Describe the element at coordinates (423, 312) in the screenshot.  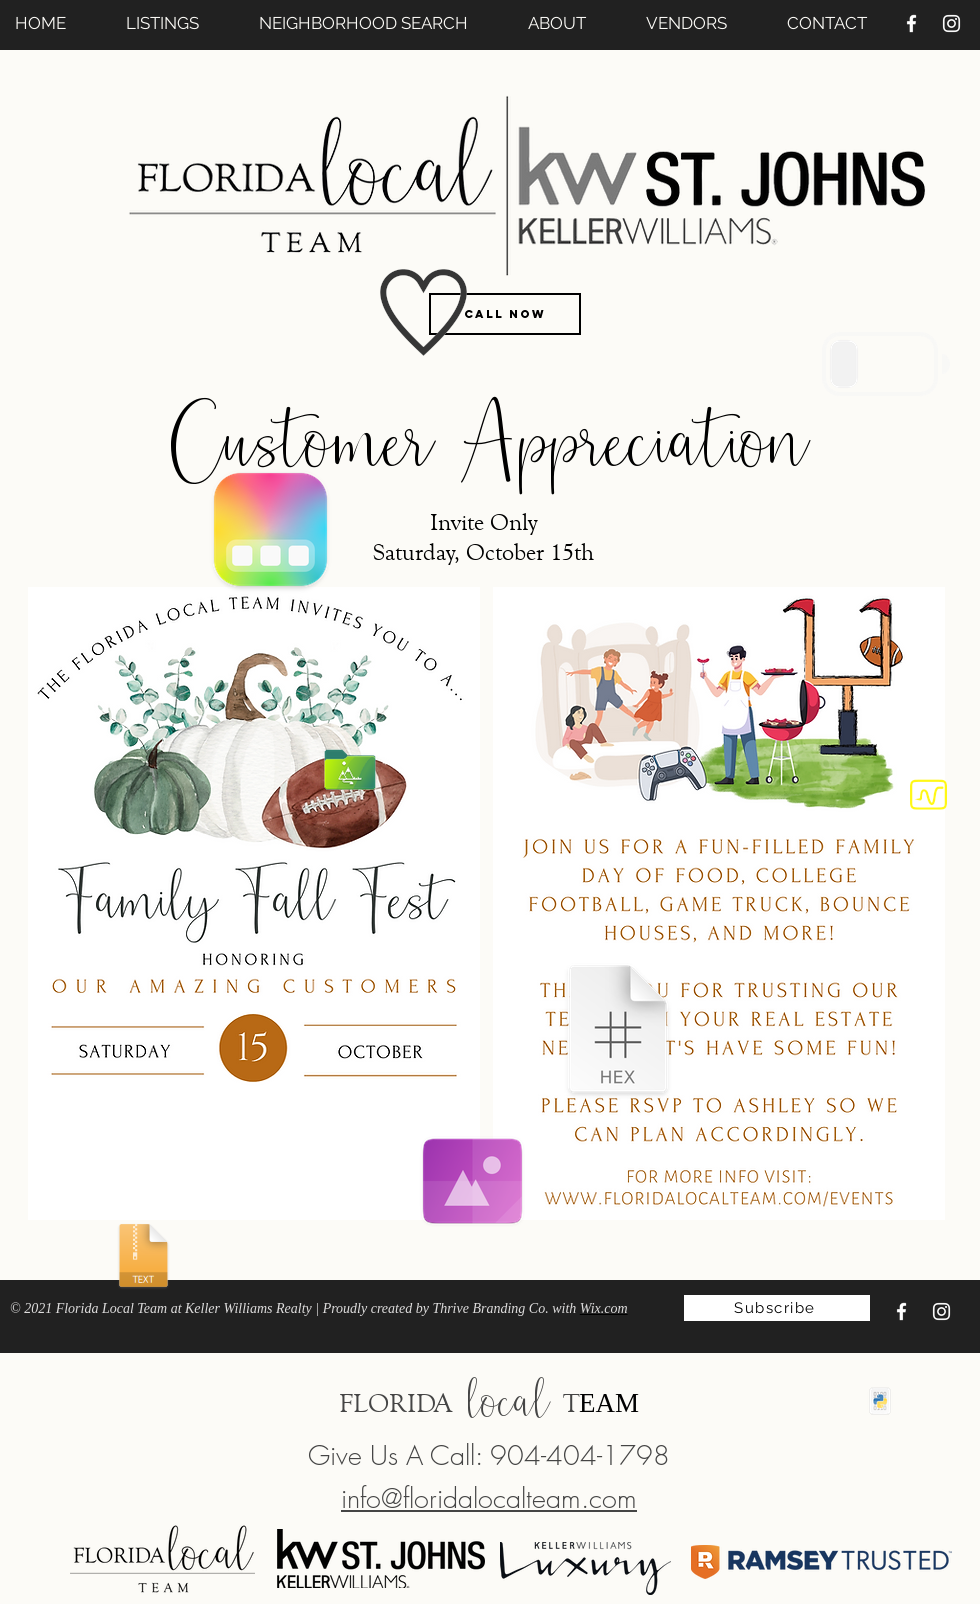
I see `add to favorites` at that location.